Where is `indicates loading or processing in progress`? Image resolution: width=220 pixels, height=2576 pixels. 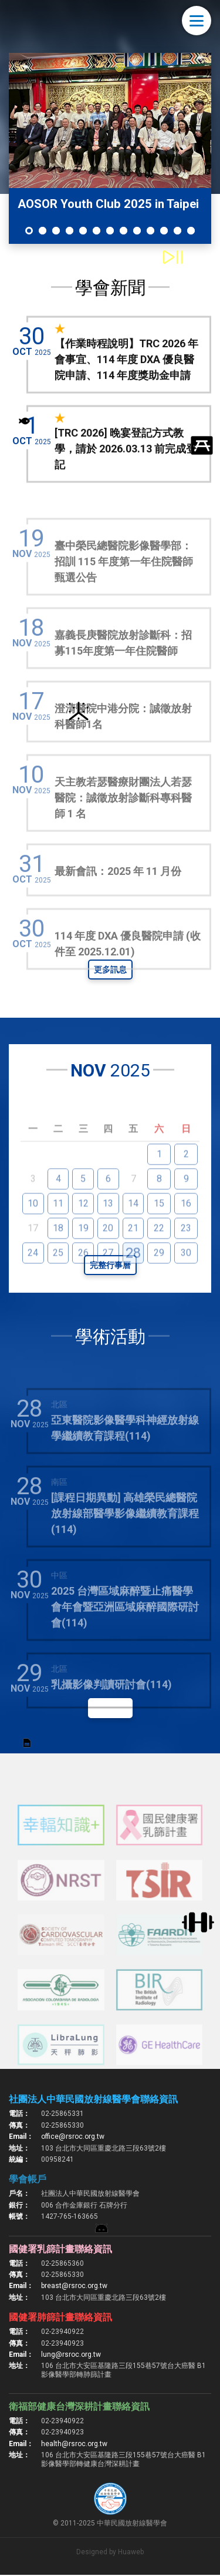
indicates loading or processing in progress is located at coordinates (120, 67).